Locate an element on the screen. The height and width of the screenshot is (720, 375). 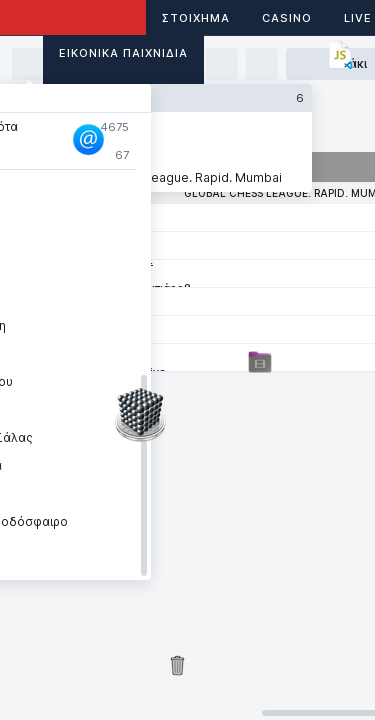
access deleted emails in mail sidebar is located at coordinates (177, 665).